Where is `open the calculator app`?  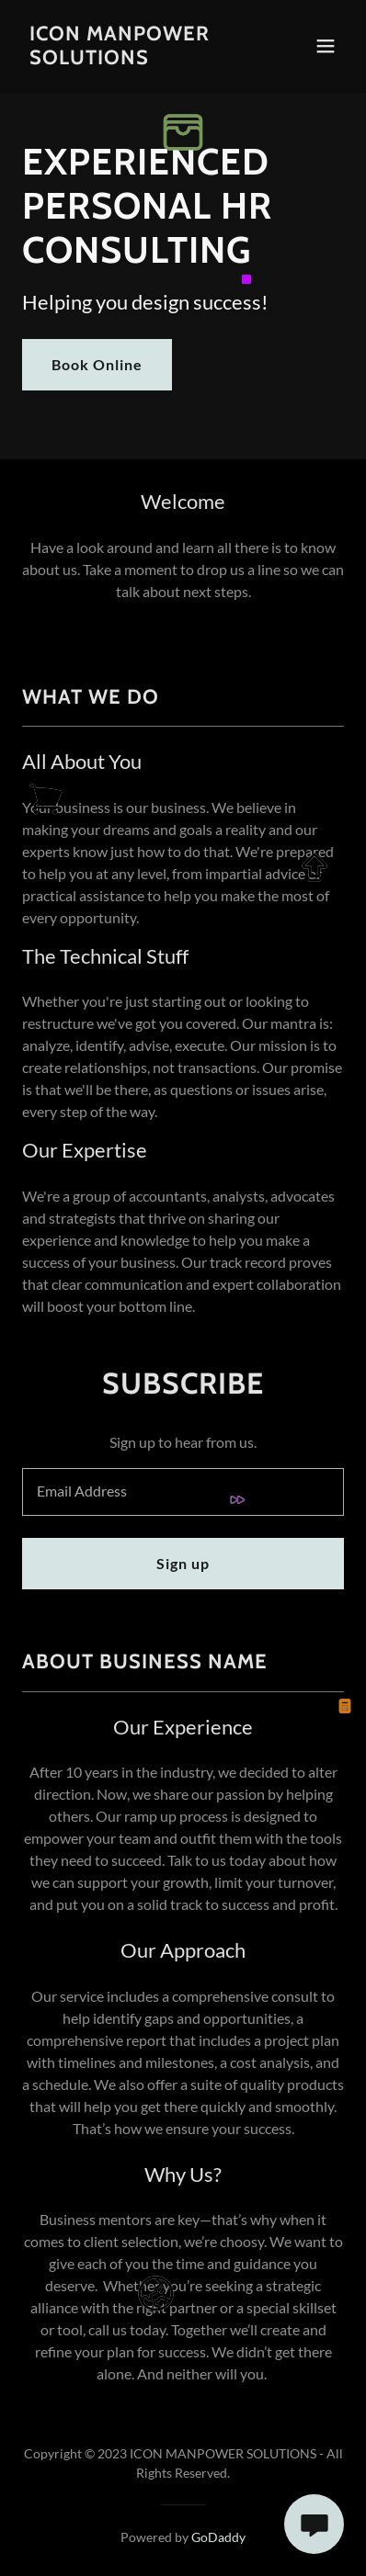
open the calculator app is located at coordinates (345, 1706).